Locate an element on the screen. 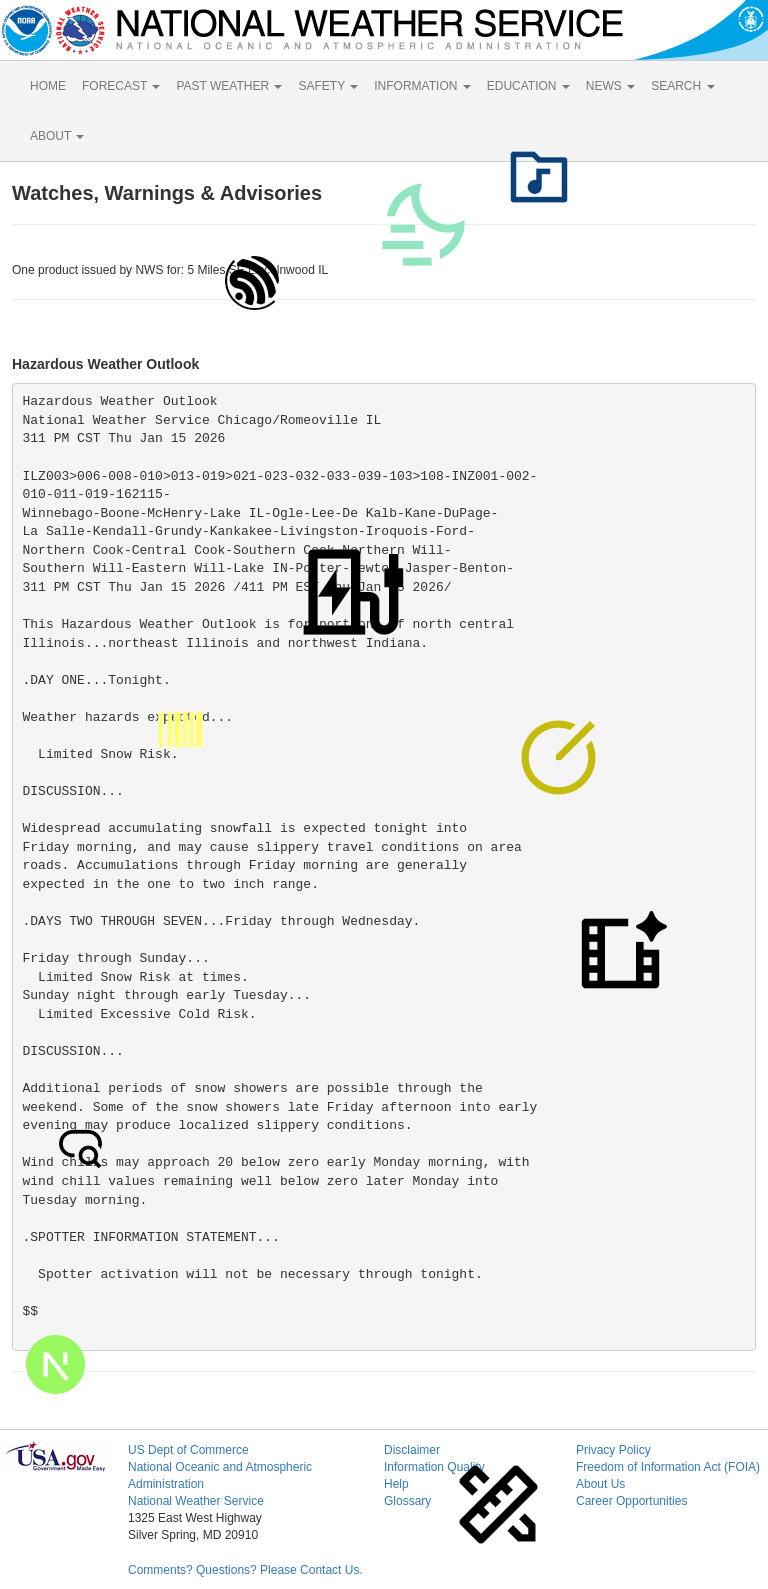 The width and height of the screenshot is (768, 1589). Next.js framework logo is located at coordinates (55, 1364).